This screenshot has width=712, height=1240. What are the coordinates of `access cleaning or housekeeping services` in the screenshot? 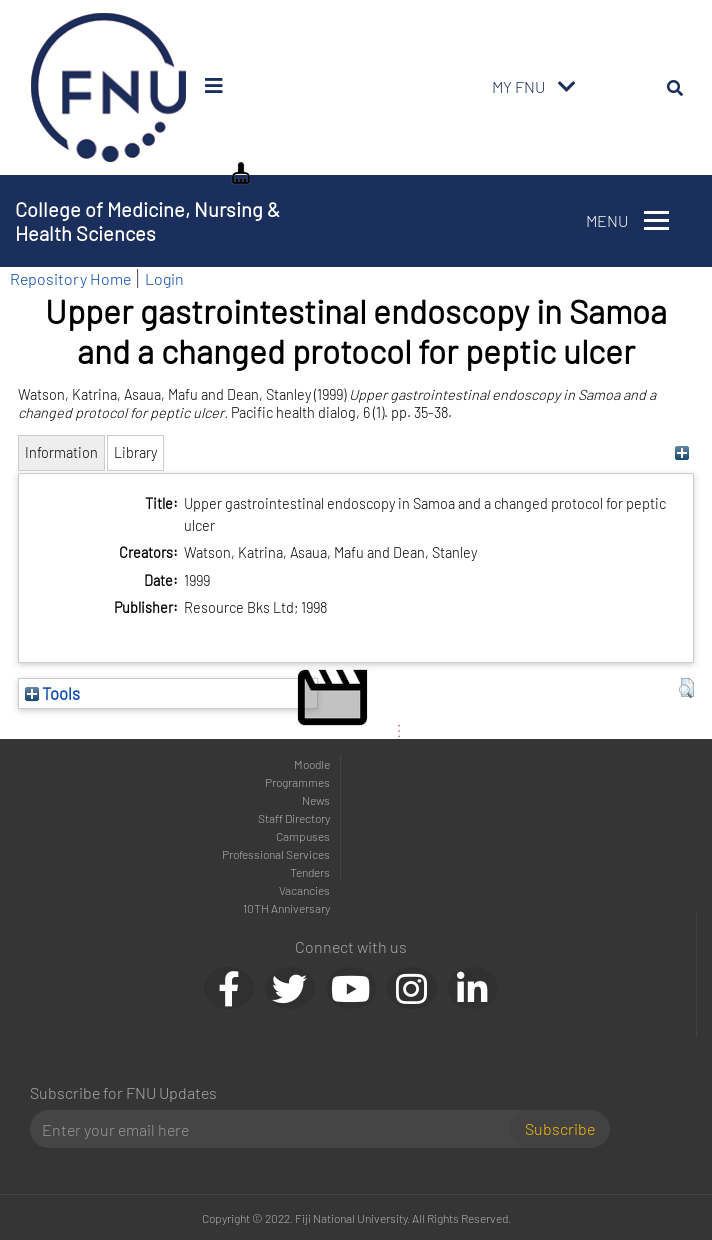 It's located at (241, 173).